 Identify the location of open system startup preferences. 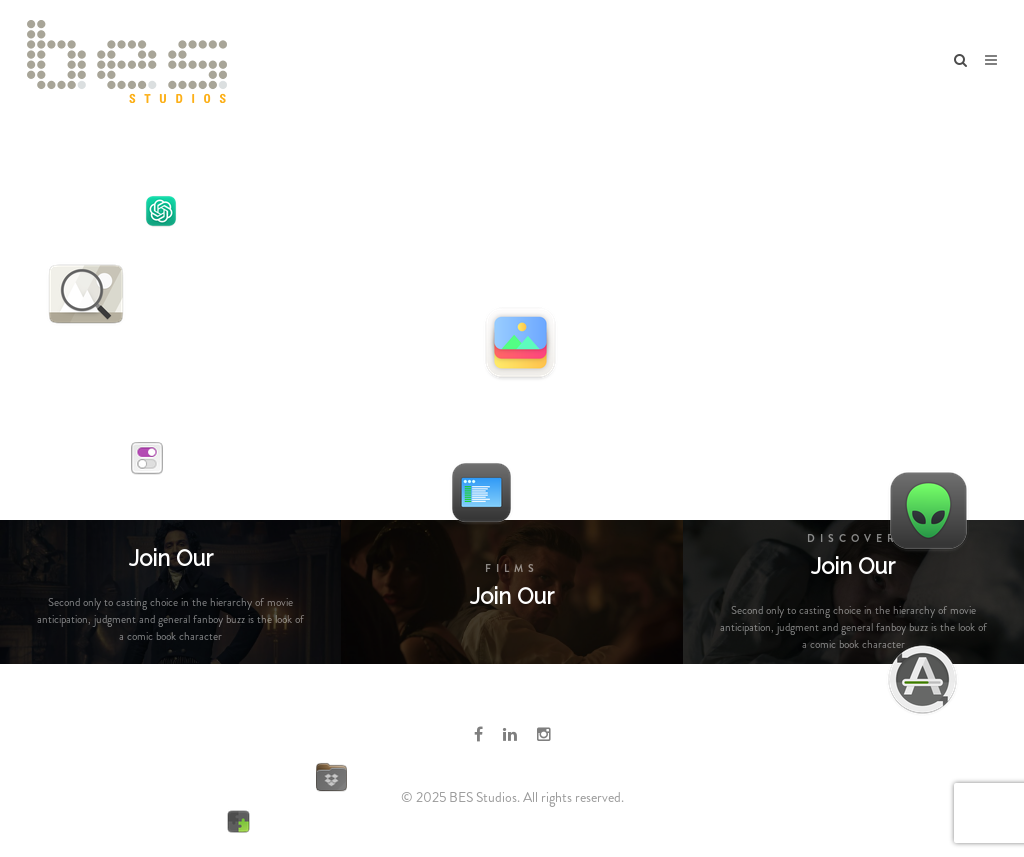
(481, 492).